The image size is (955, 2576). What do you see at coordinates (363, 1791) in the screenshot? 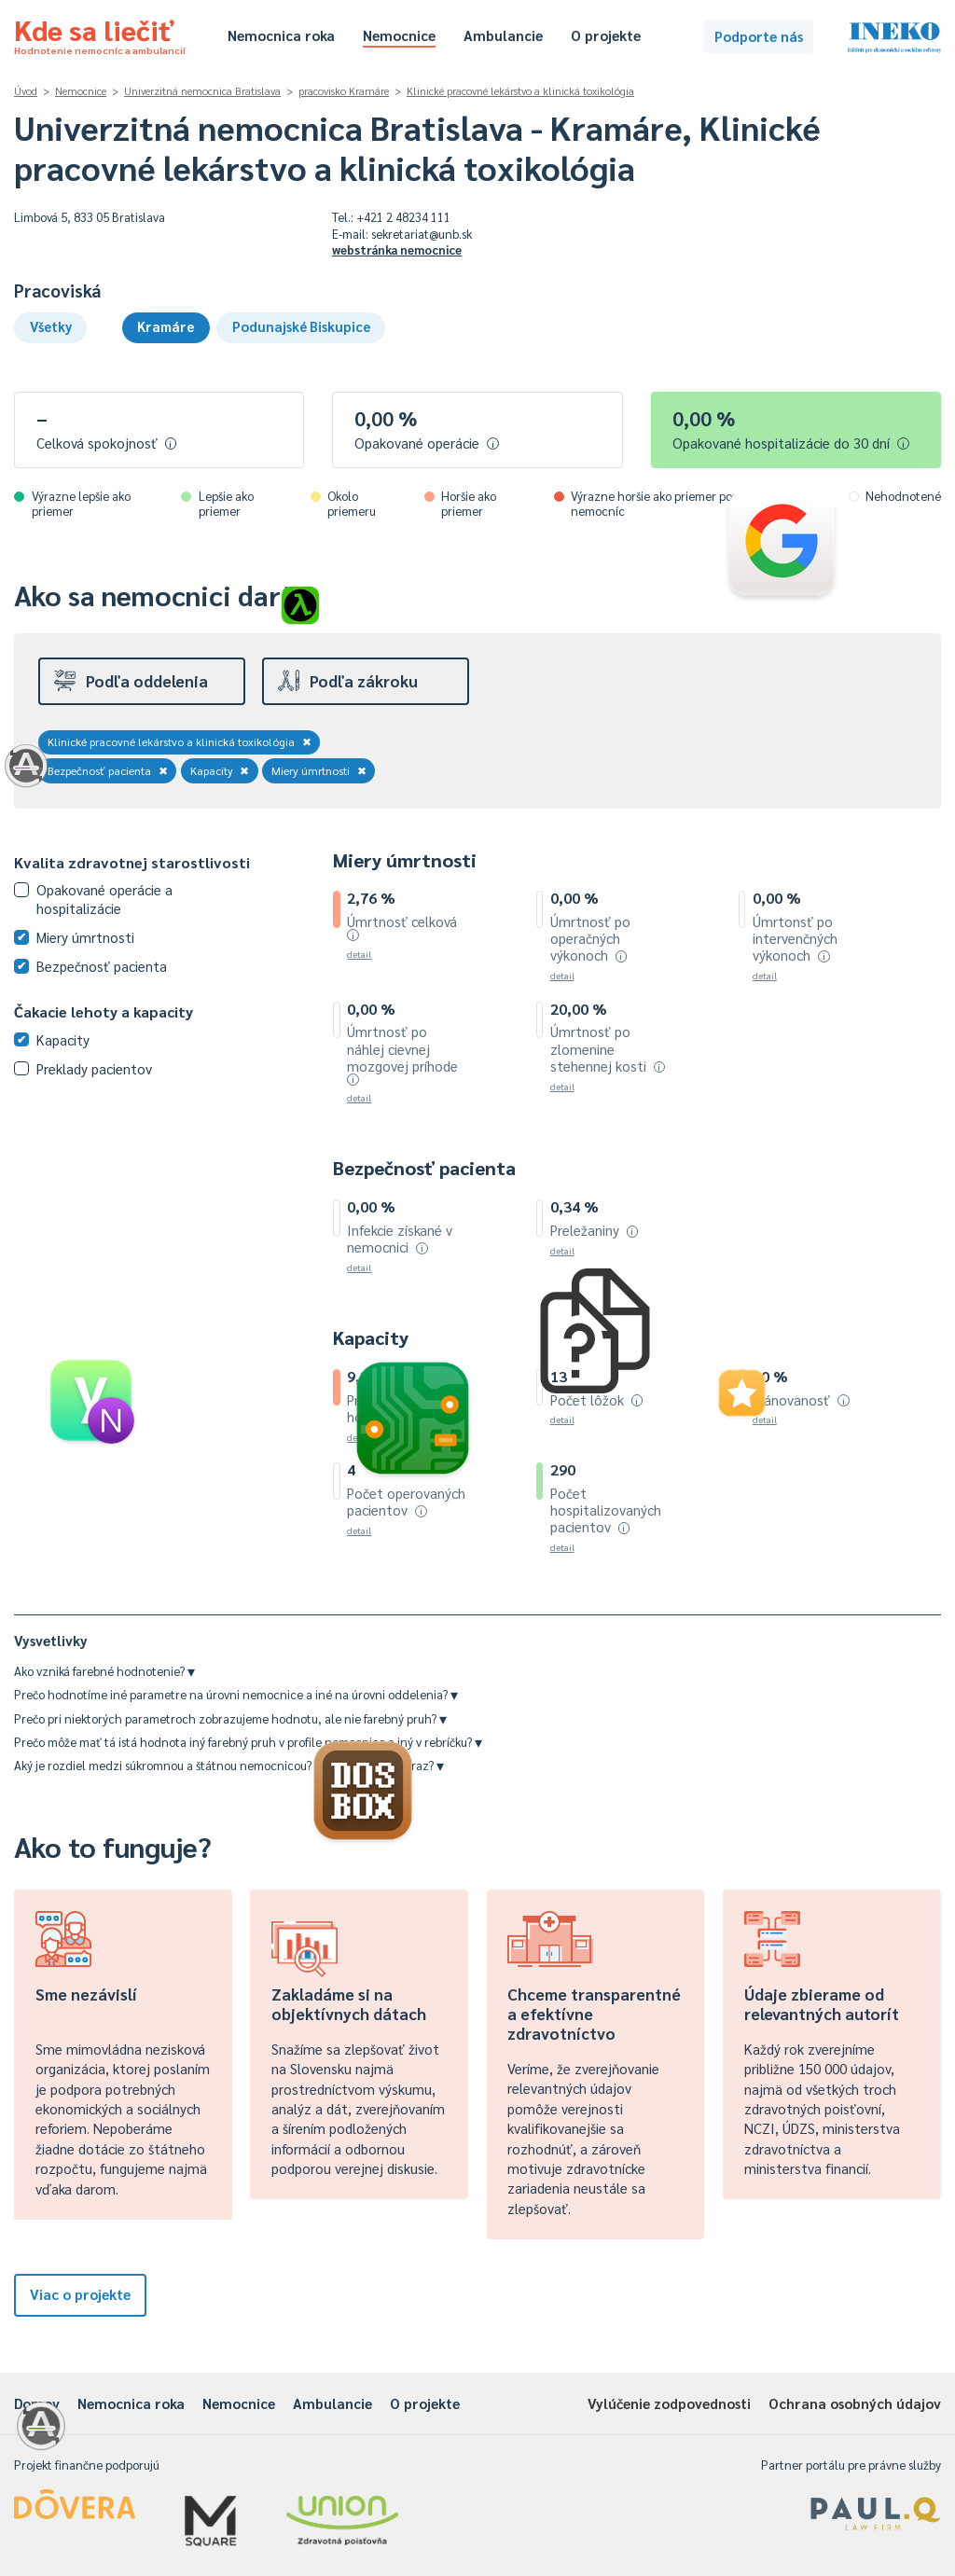
I see `launch DOSBox emulator` at bounding box center [363, 1791].